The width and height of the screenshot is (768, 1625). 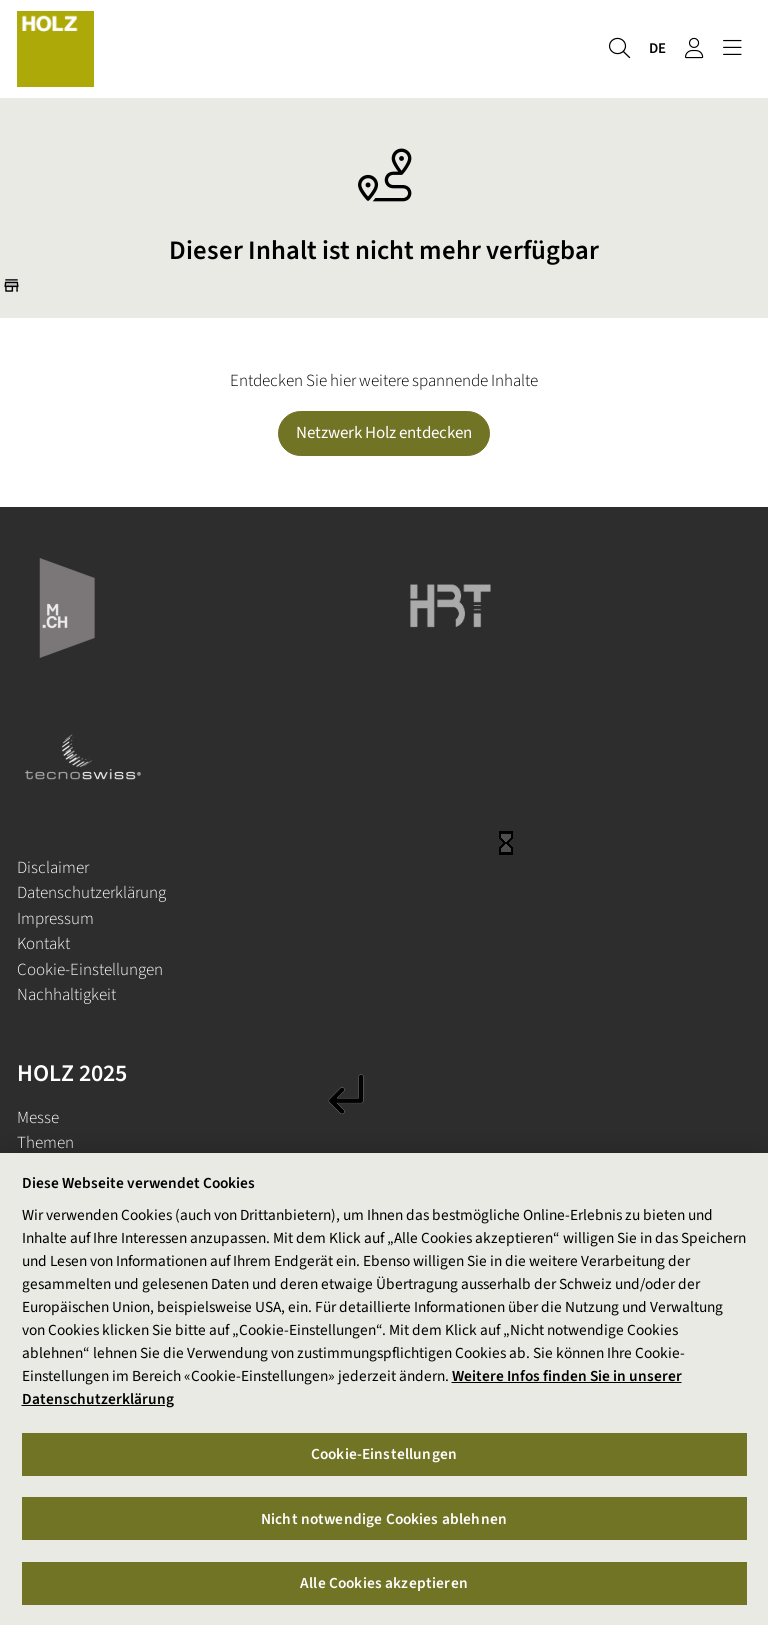 What do you see at coordinates (506, 843) in the screenshot?
I see `indicates a process is waiting or pending` at bounding box center [506, 843].